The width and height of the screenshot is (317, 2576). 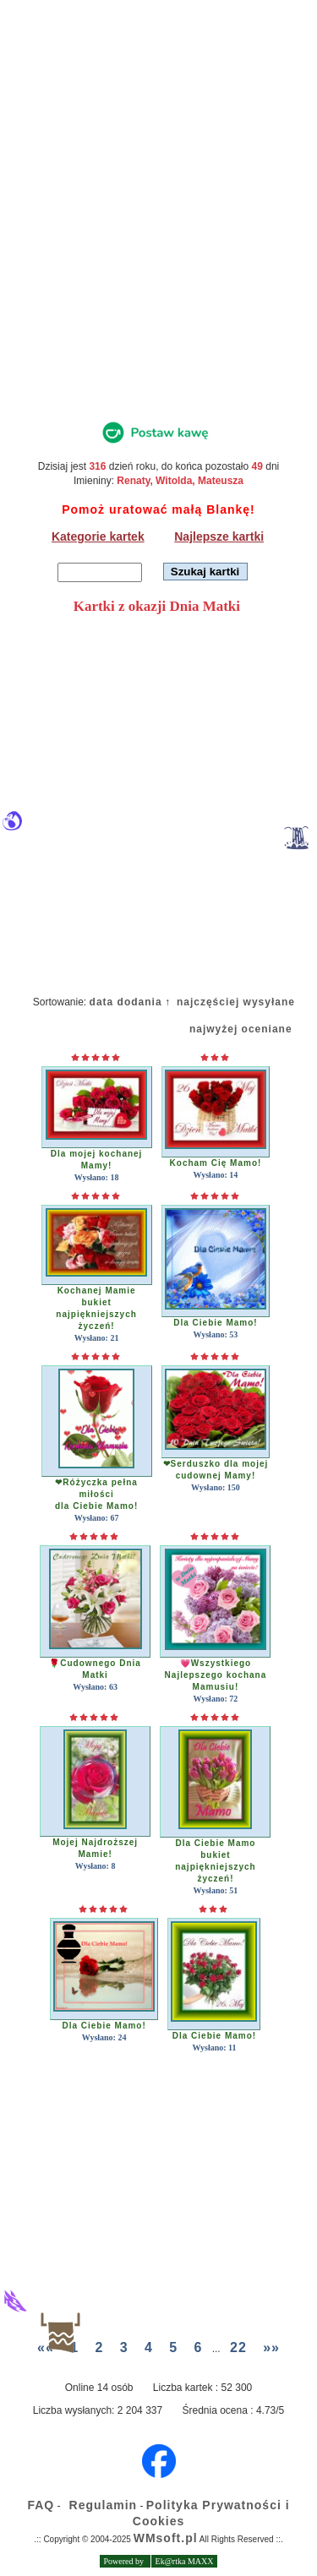 What do you see at coordinates (68, 1943) in the screenshot?
I see `view pottery or ceramics collection` at bounding box center [68, 1943].